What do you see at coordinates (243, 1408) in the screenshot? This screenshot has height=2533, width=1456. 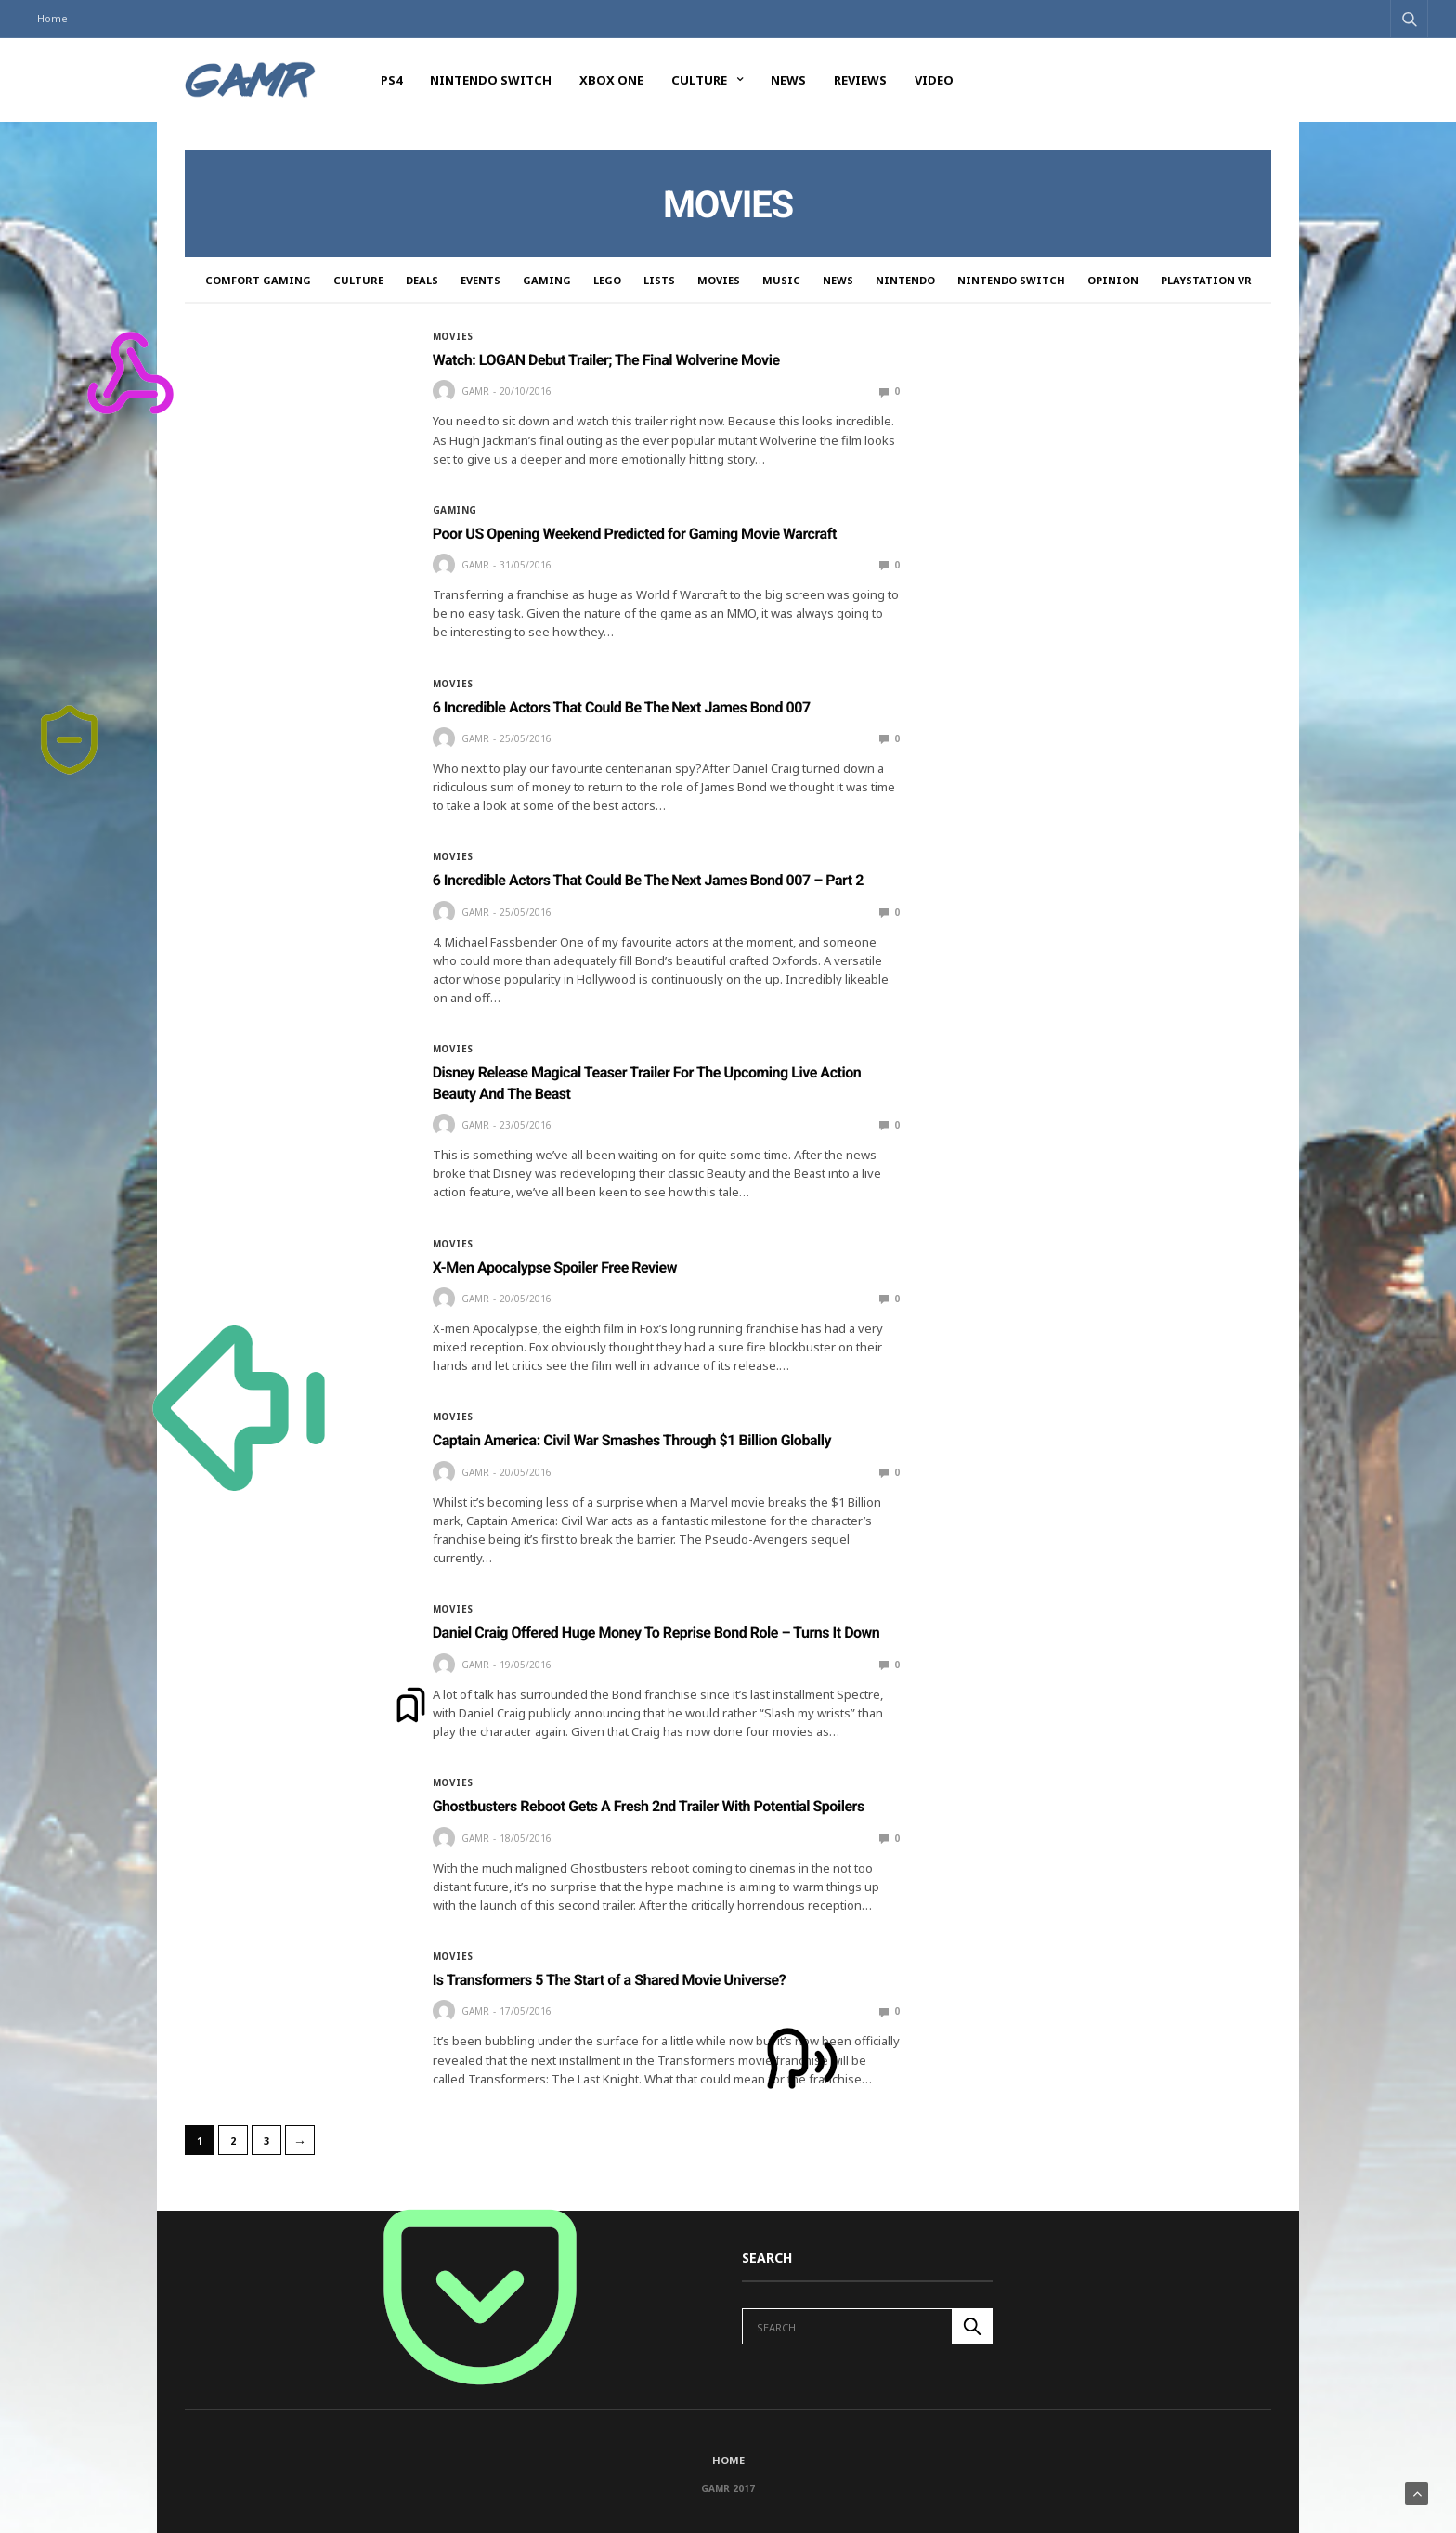 I see `go back to the beginning` at bounding box center [243, 1408].